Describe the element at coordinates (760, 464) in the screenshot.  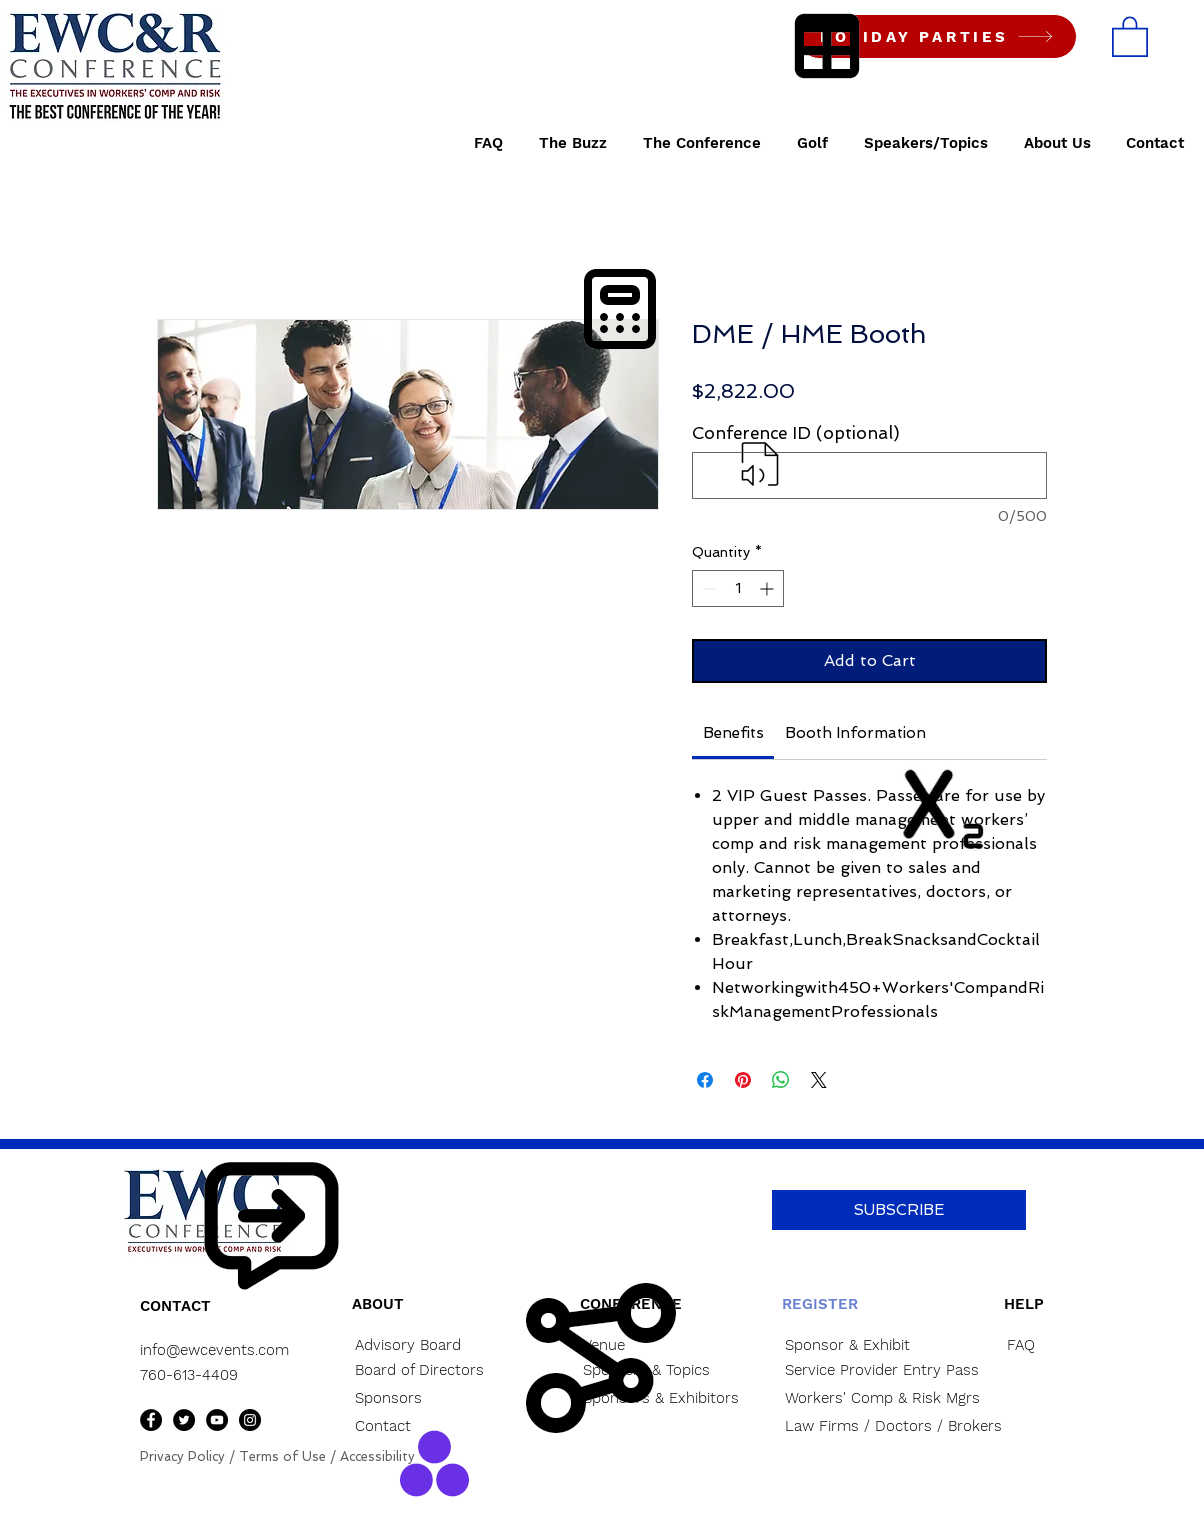
I see `open an audio file` at that location.